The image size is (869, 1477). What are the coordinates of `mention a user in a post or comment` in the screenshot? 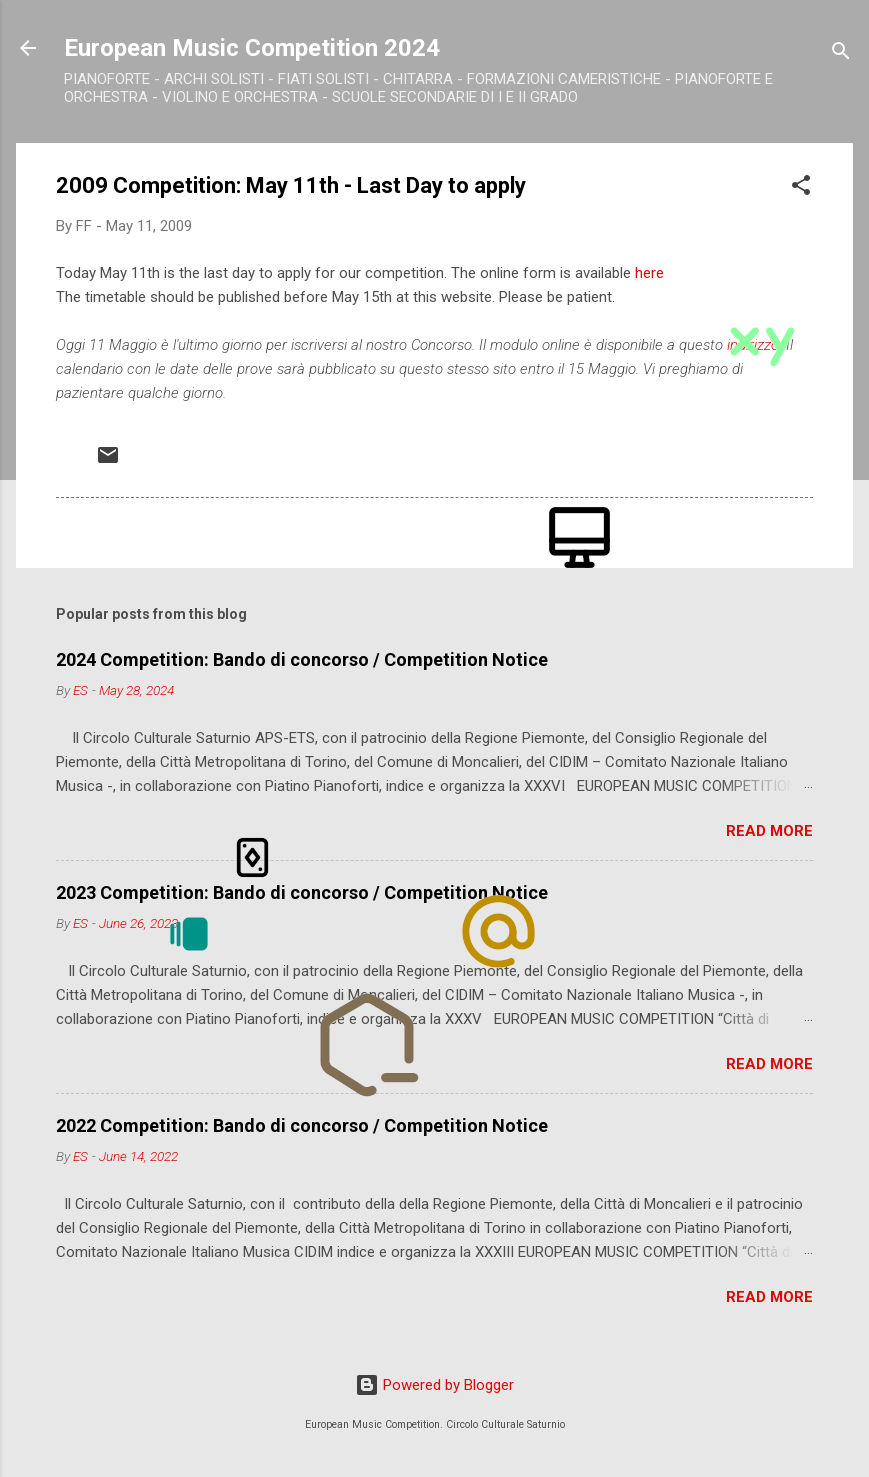 It's located at (498, 931).